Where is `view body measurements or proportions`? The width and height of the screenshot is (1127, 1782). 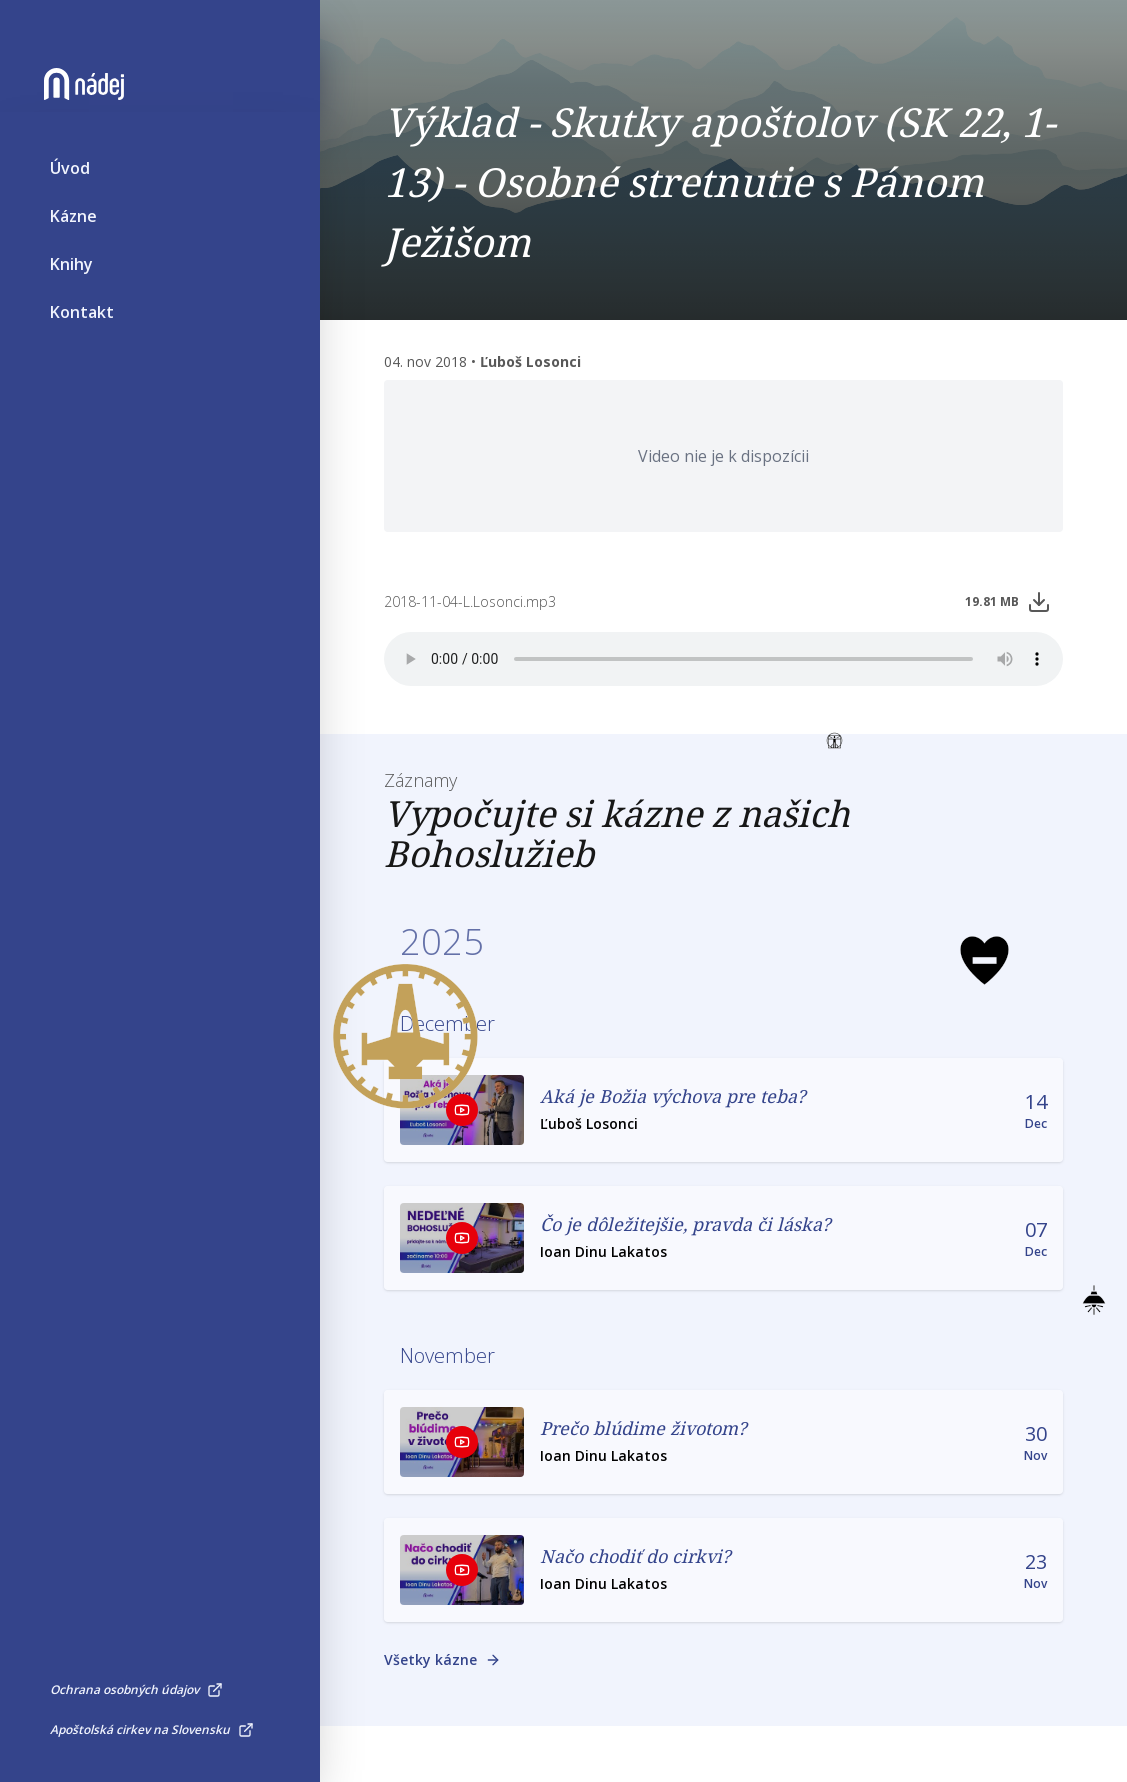
view body measurements or proportions is located at coordinates (834, 740).